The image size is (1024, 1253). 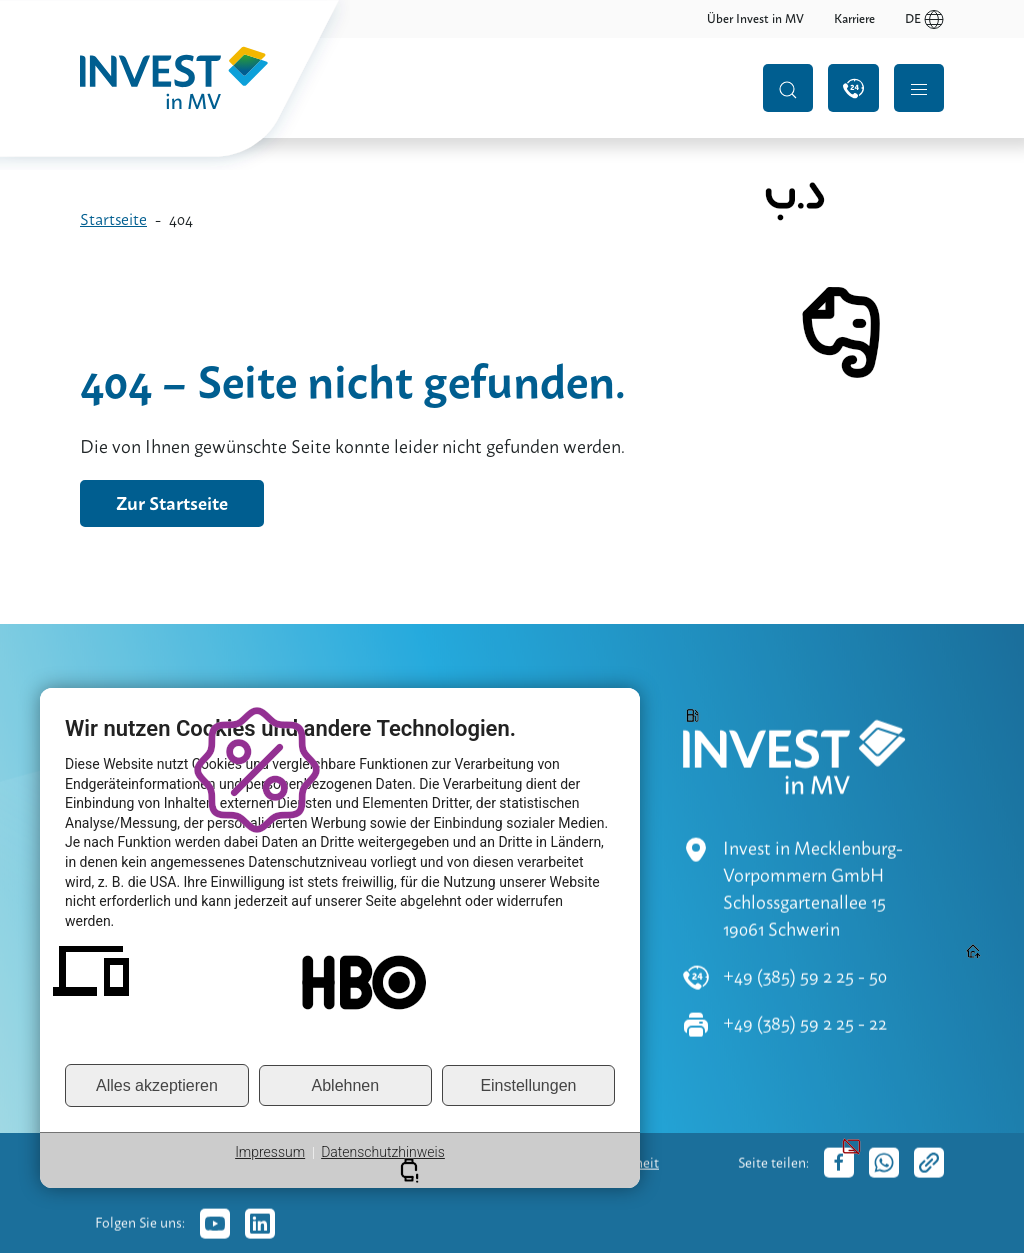 What do you see at coordinates (91, 971) in the screenshot?
I see `connect phone to computer or tablet` at bounding box center [91, 971].